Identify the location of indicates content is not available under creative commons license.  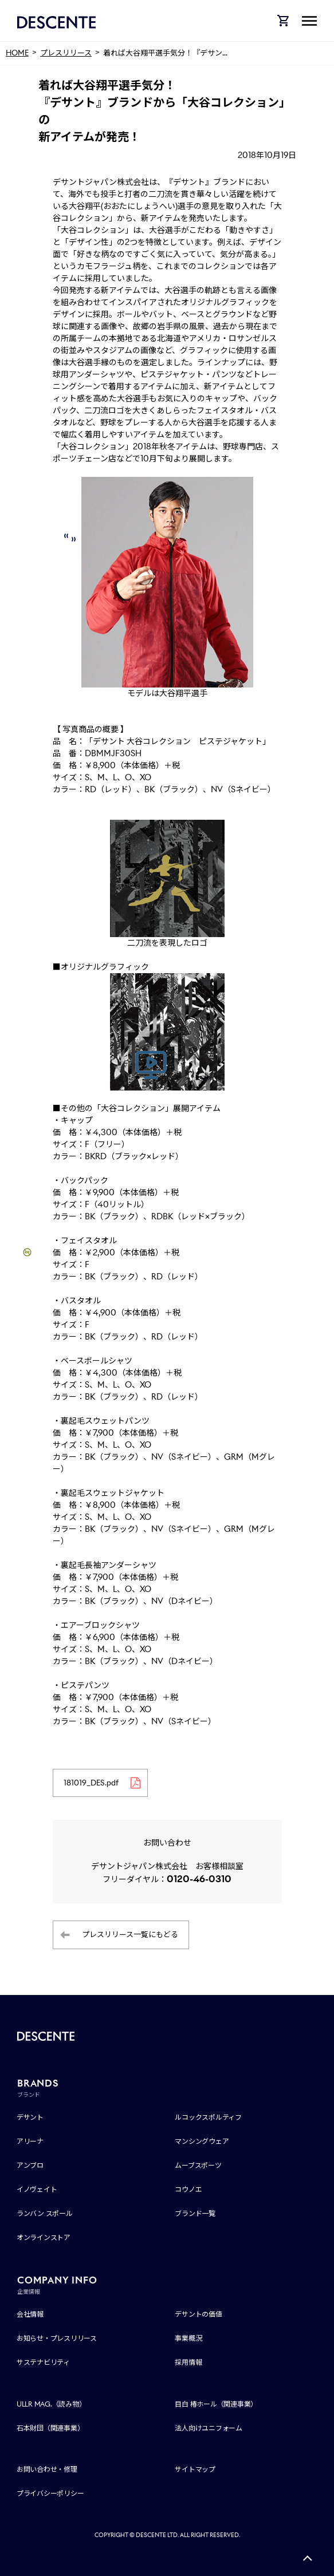
(27, 1252).